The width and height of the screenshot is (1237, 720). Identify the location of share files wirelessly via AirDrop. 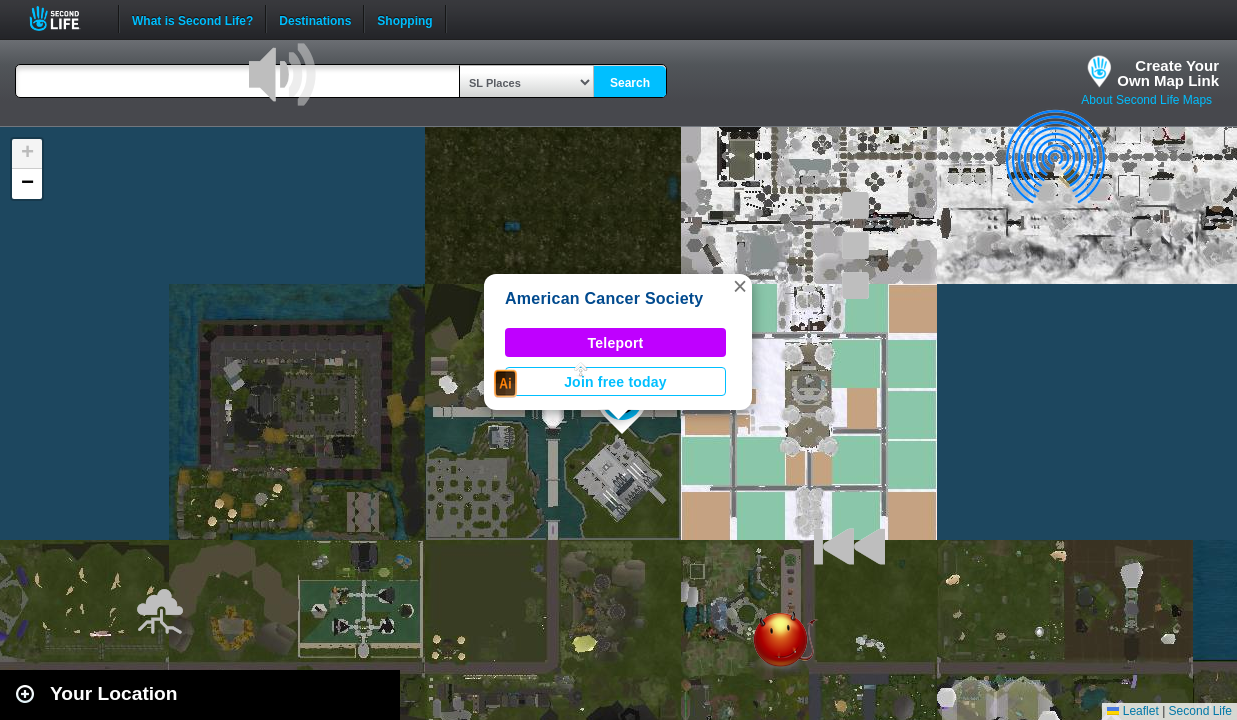
(1055, 159).